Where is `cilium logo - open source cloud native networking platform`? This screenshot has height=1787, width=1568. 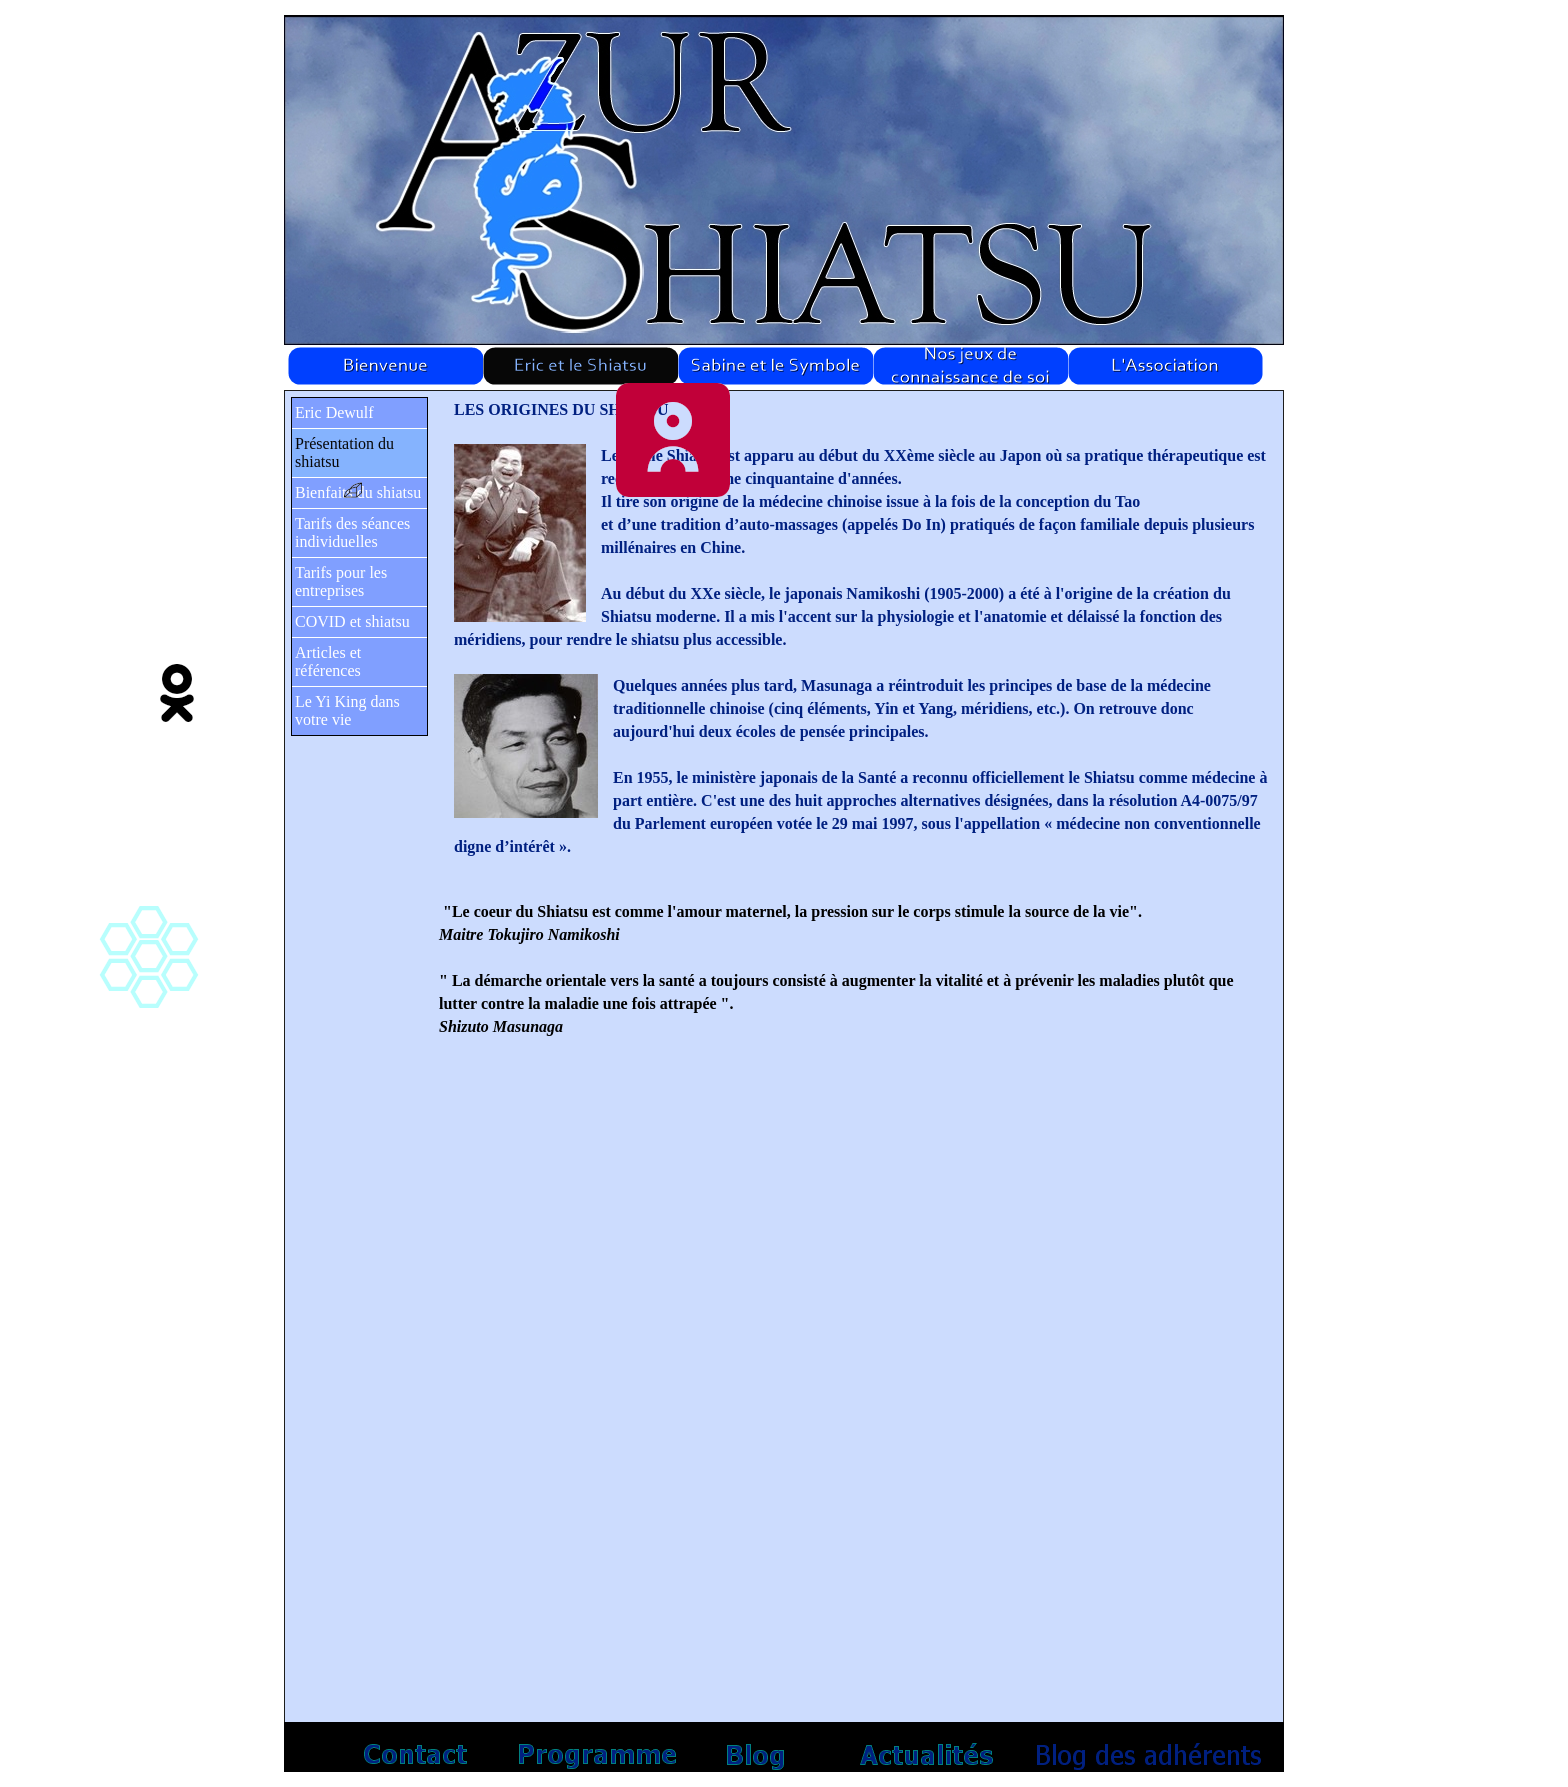
cilium logo - open source cloud native networking platform is located at coordinates (149, 957).